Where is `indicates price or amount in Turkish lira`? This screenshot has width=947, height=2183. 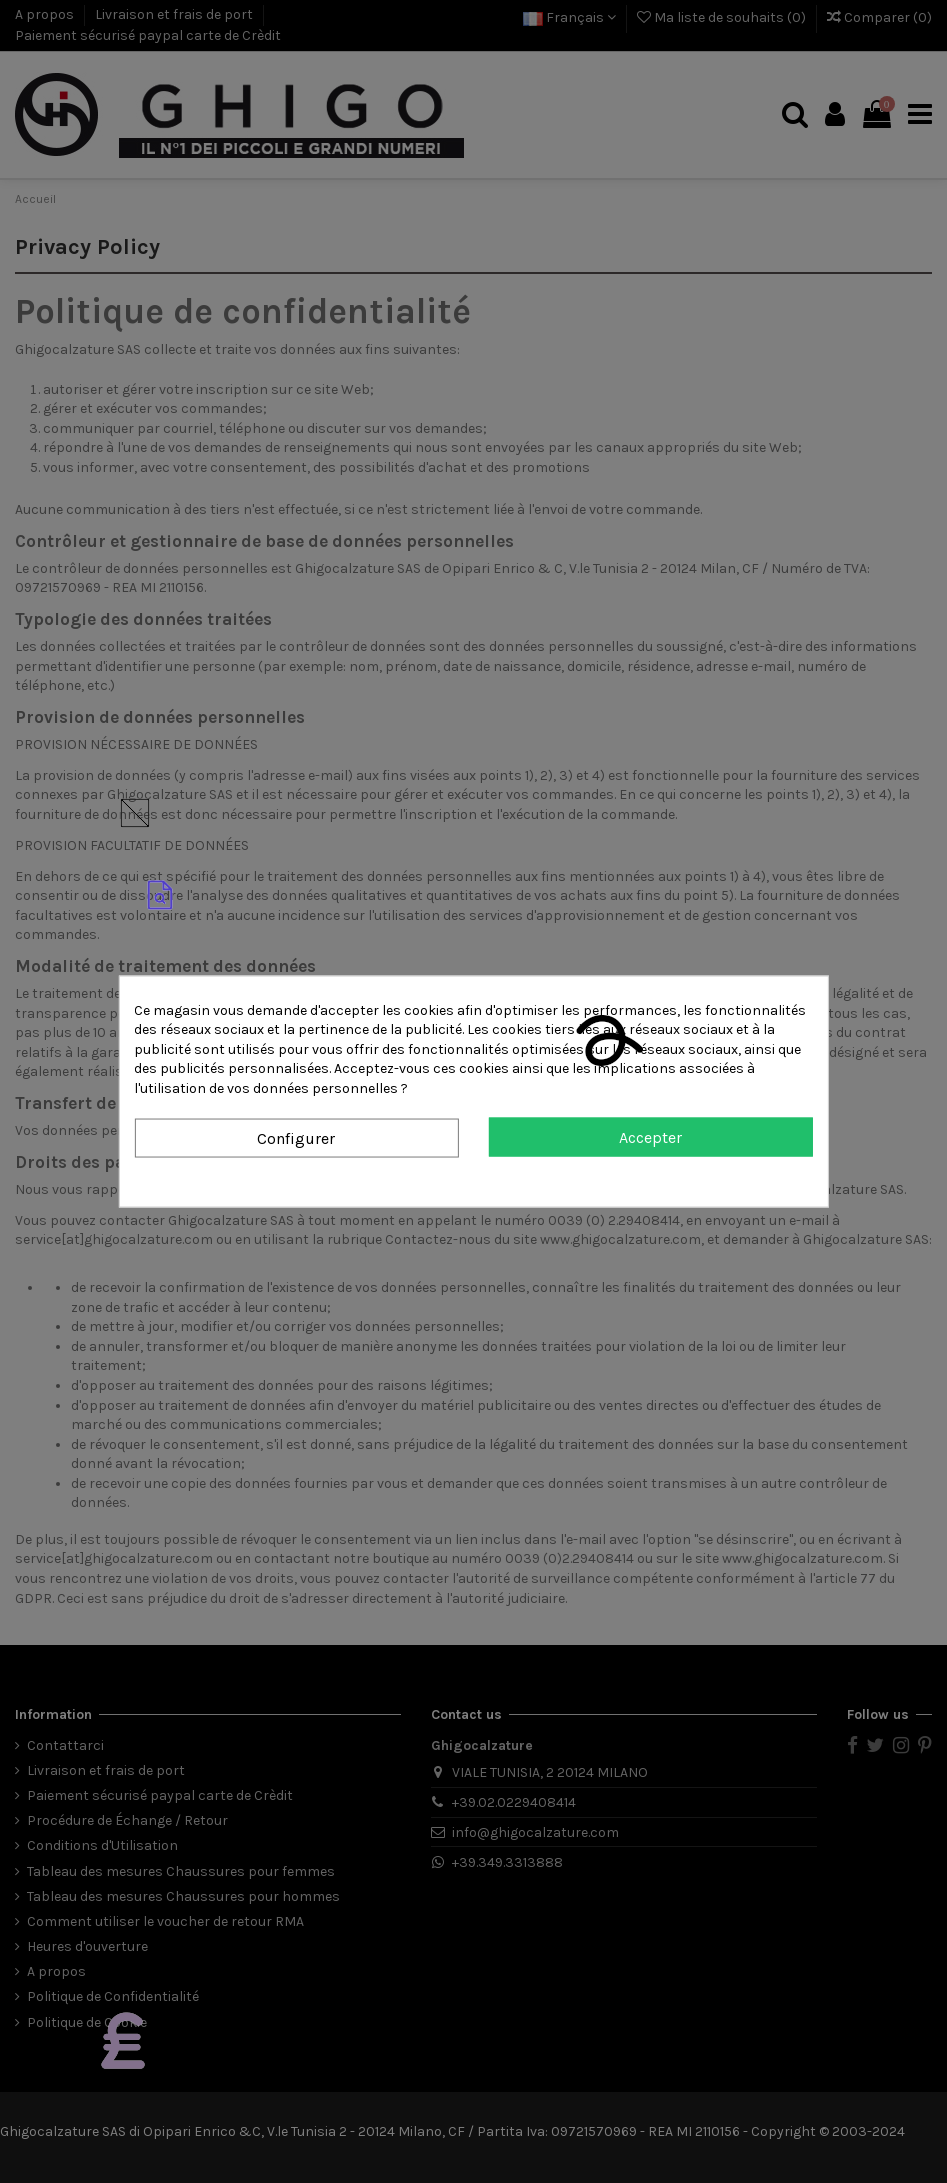 indicates price or amount in Turkish lira is located at coordinates (124, 2040).